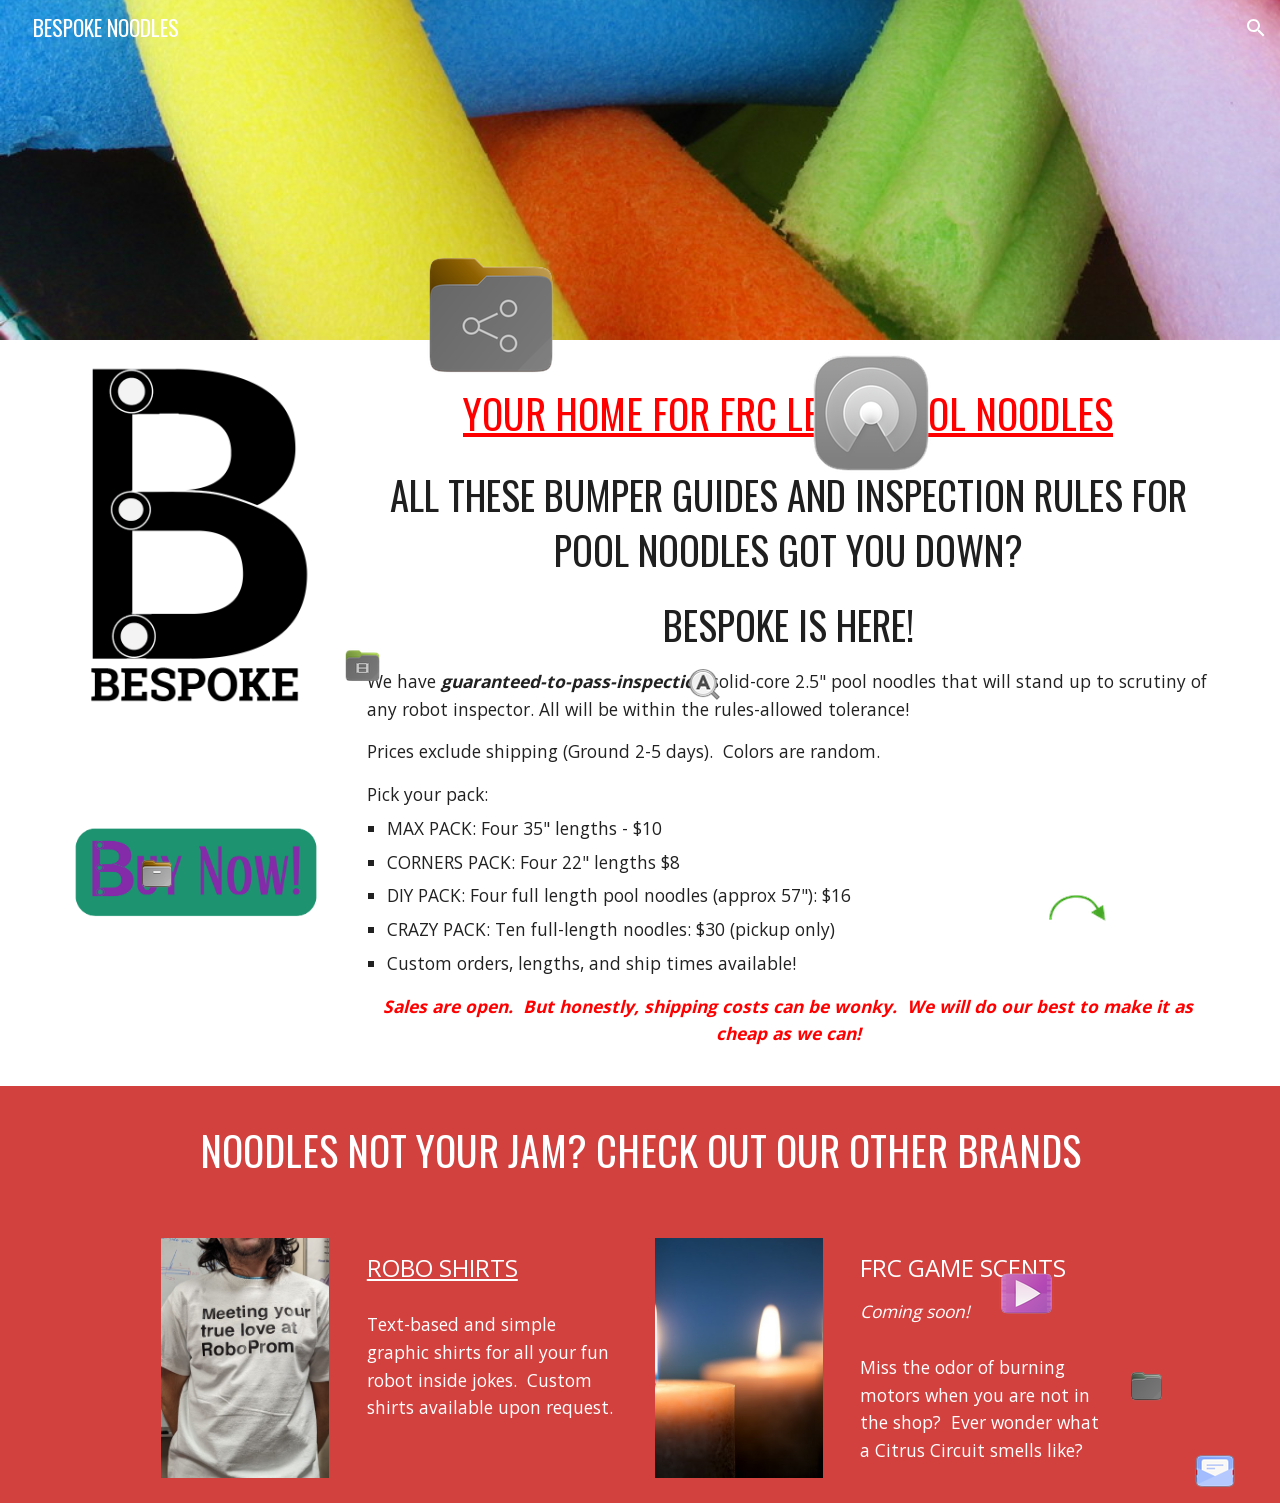 The width and height of the screenshot is (1280, 1503). What do you see at coordinates (1026, 1293) in the screenshot?
I see `open the GNOME Videos (Totem) media player` at bounding box center [1026, 1293].